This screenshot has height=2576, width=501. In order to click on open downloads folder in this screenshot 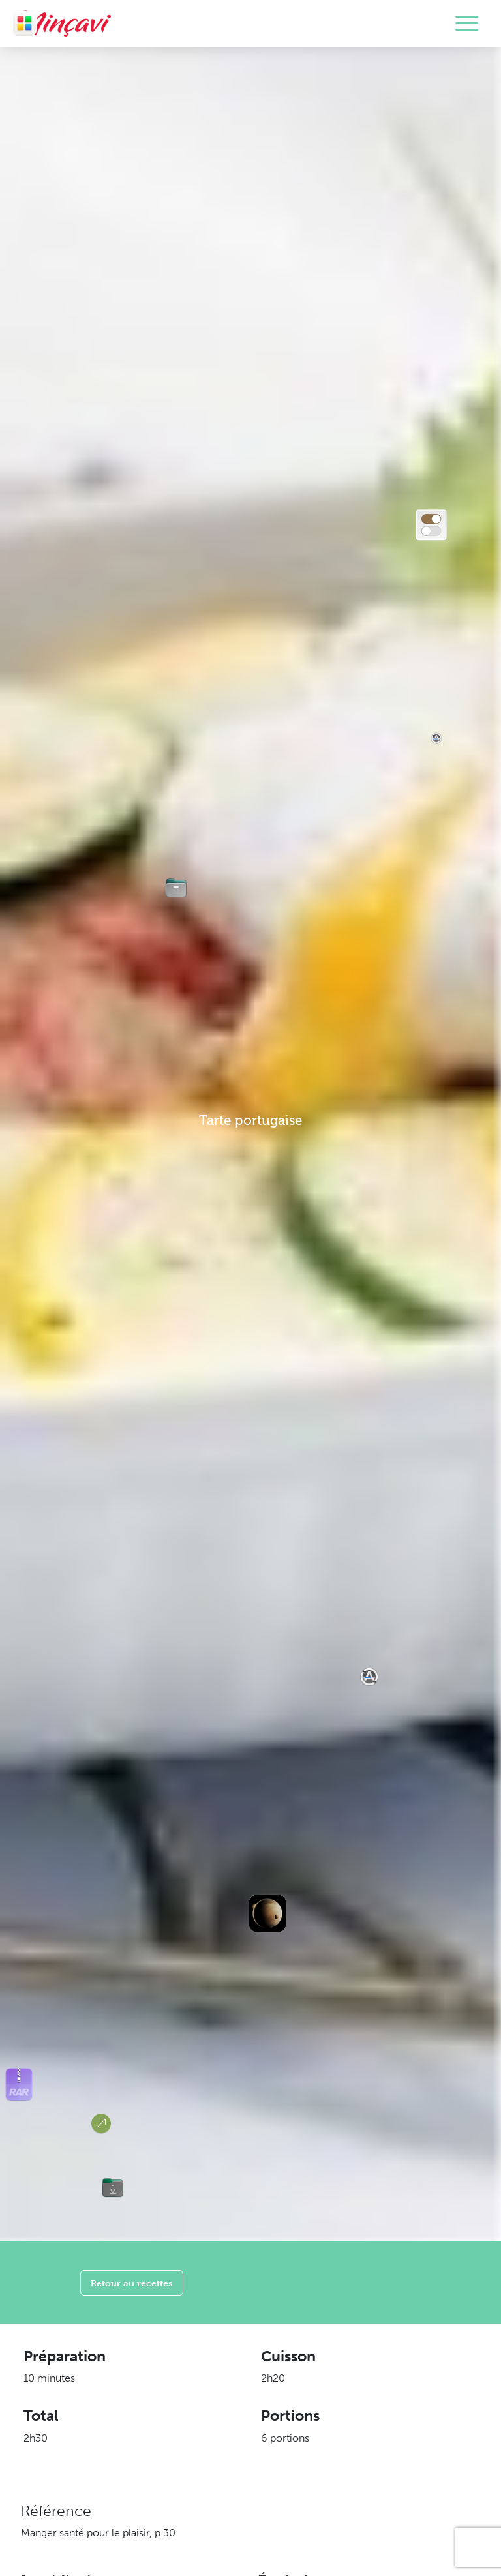, I will do `click(113, 2187)`.